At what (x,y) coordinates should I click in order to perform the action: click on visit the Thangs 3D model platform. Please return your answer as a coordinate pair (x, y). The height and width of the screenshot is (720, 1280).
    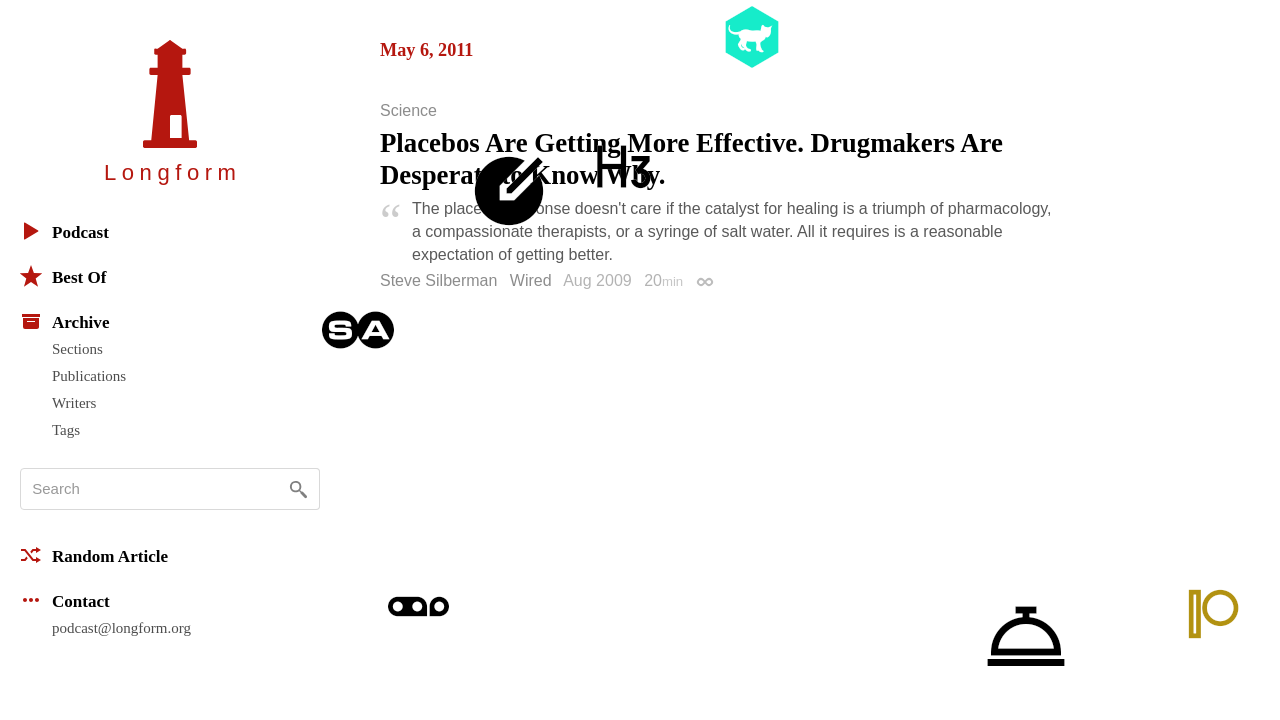
    Looking at the image, I should click on (418, 606).